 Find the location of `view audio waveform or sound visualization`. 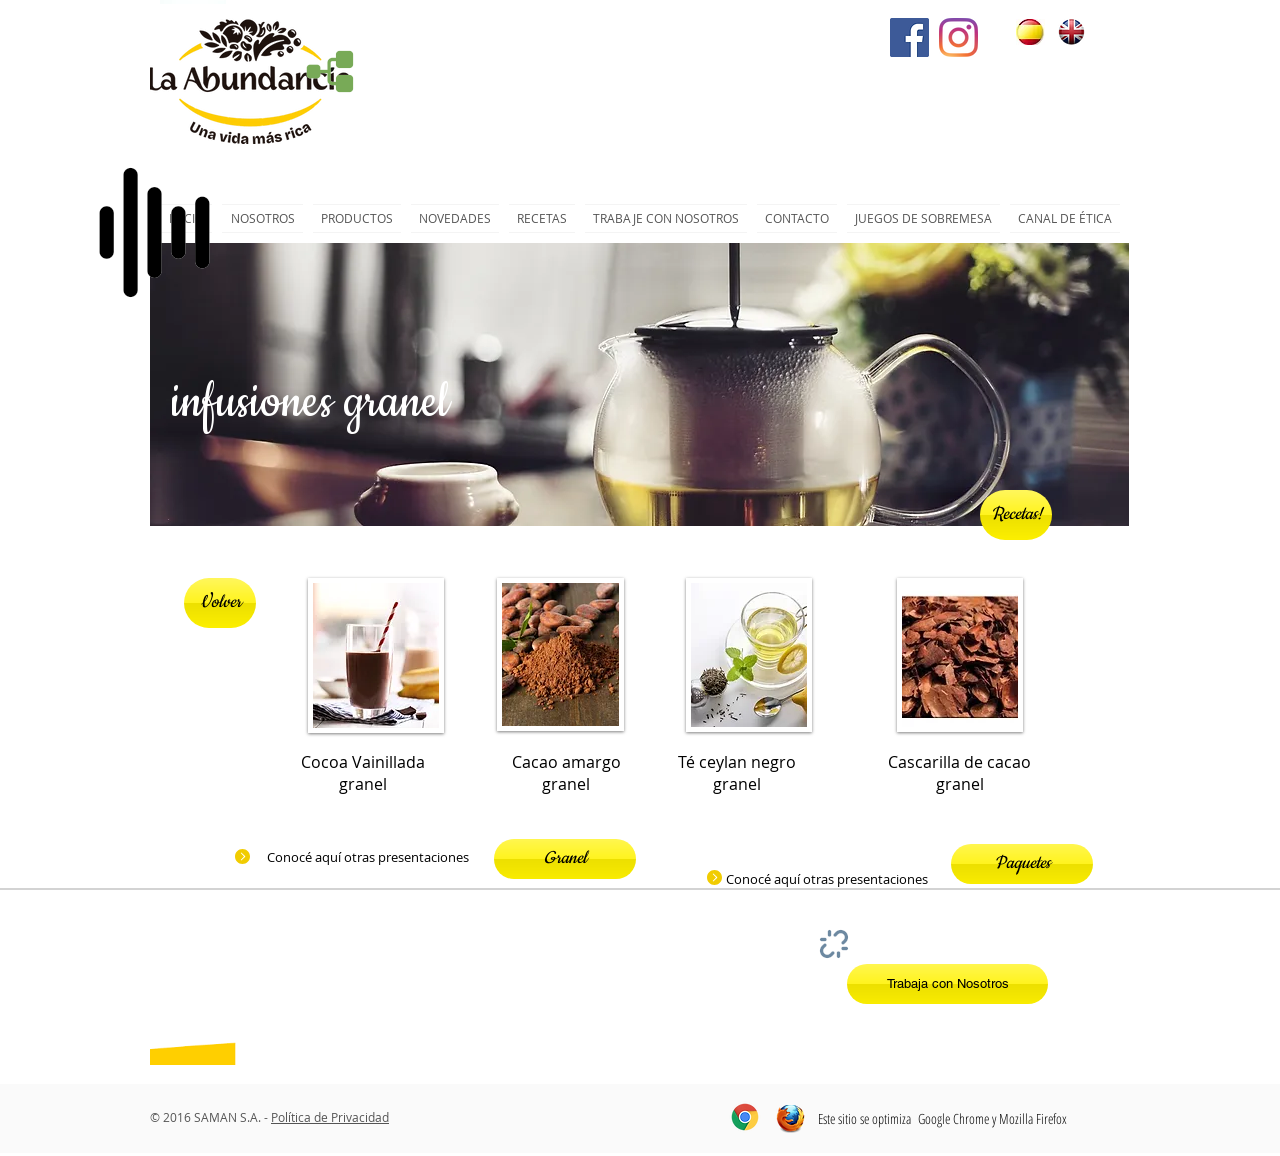

view audio waveform or sound visualization is located at coordinates (154, 232).